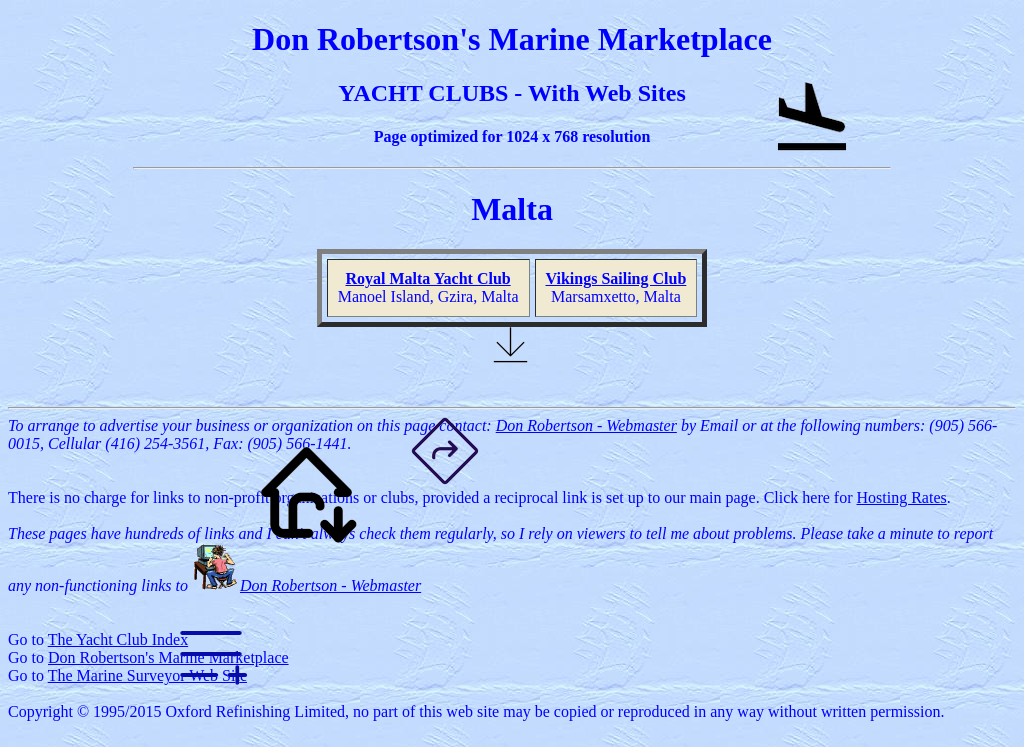 Image resolution: width=1024 pixels, height=747 pixels. Describe the element at coordinates (211, 654) in the screenshot. I see `add a new item to the list` at that location.